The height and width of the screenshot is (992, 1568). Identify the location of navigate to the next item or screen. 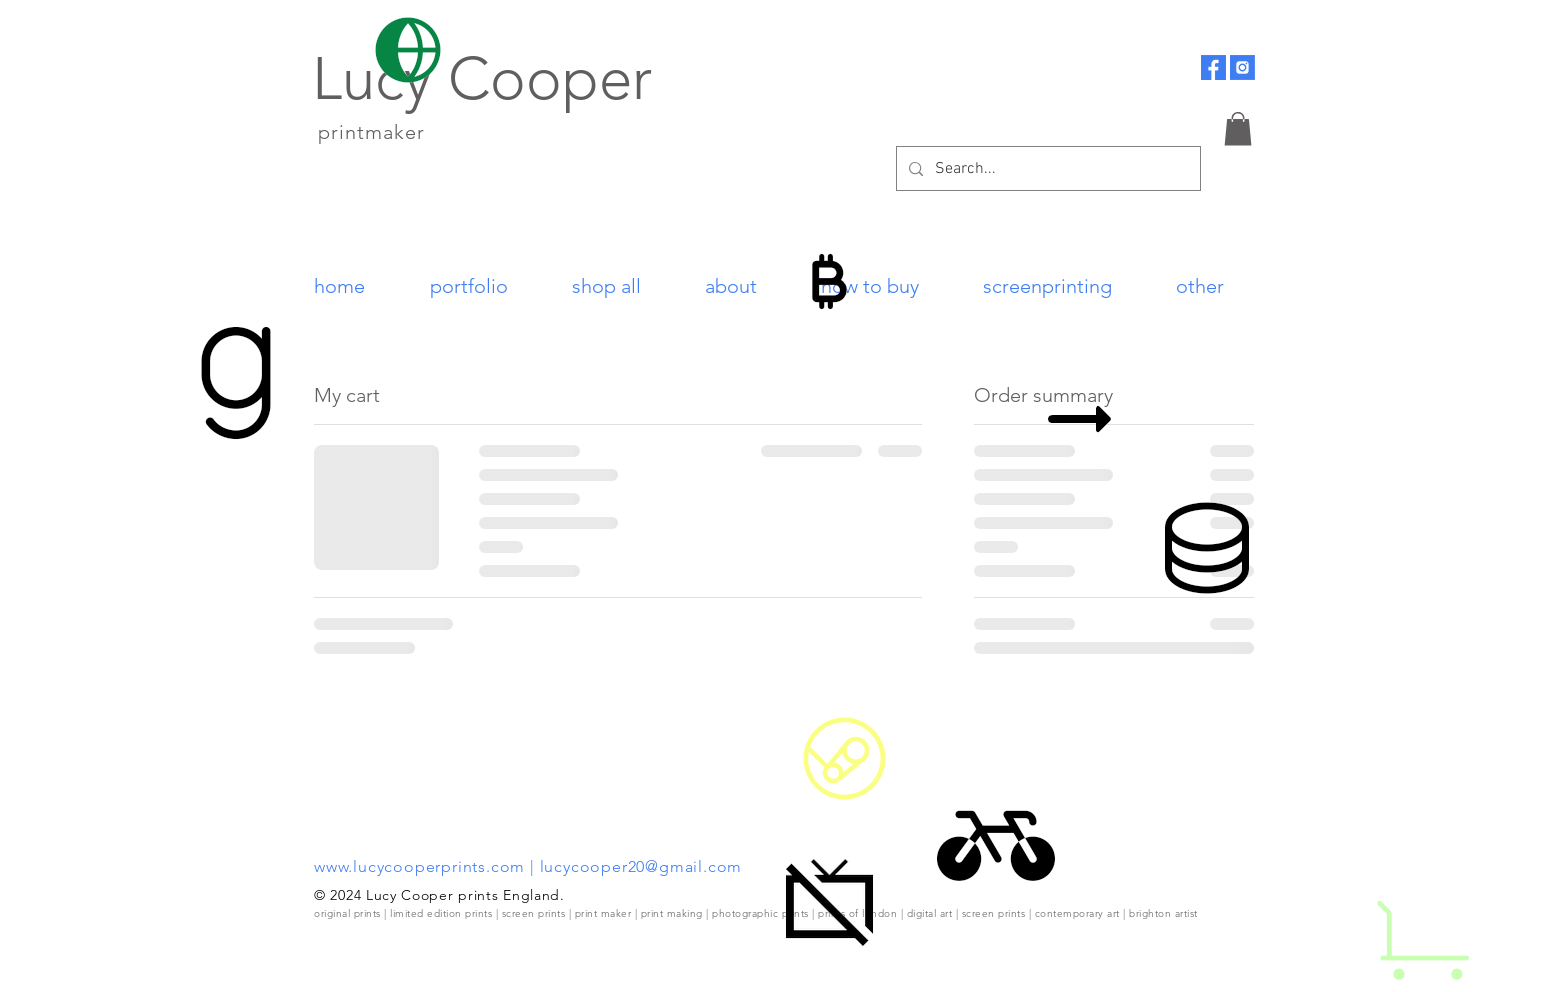
(1080, 419).